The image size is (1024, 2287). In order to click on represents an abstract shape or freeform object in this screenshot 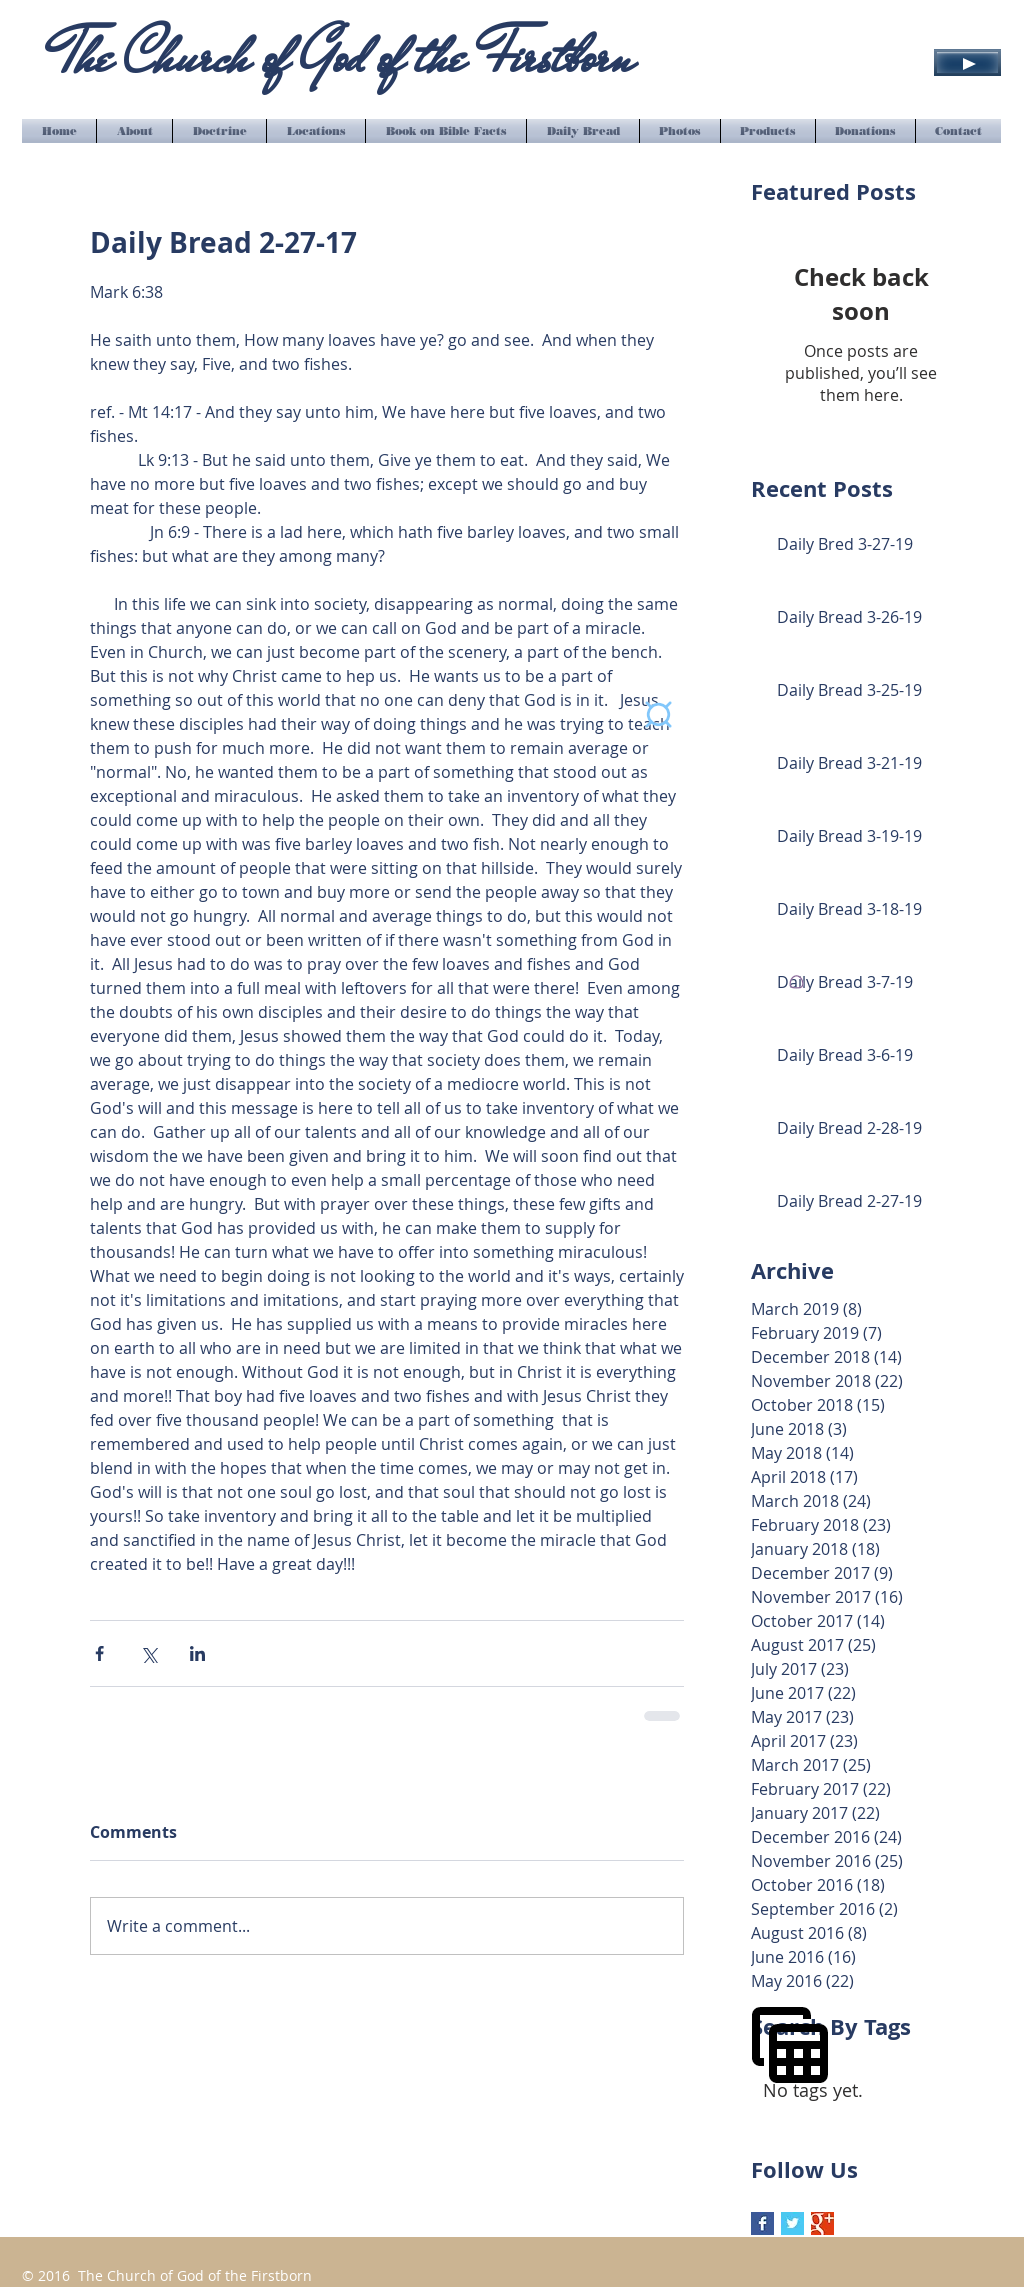, I will do `click(796, 981)`.